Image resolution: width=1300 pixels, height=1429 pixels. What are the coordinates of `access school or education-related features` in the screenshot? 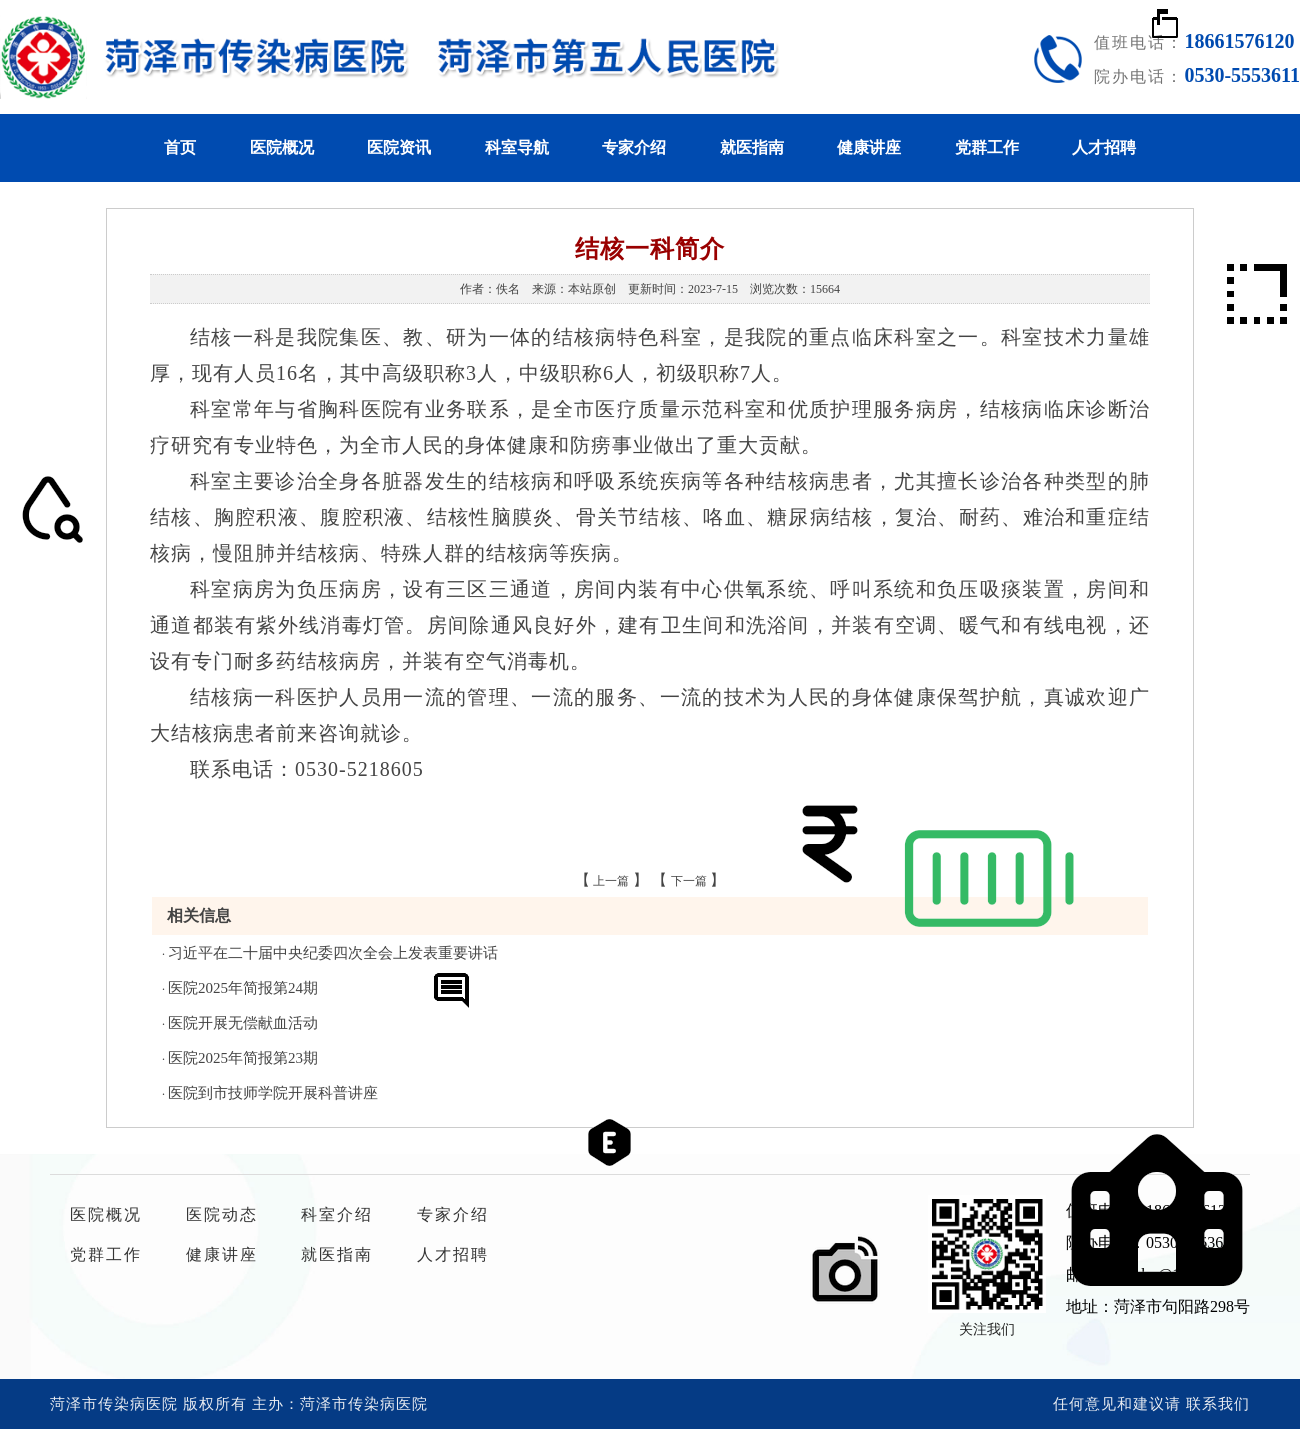 It's located at (1157, 1210).